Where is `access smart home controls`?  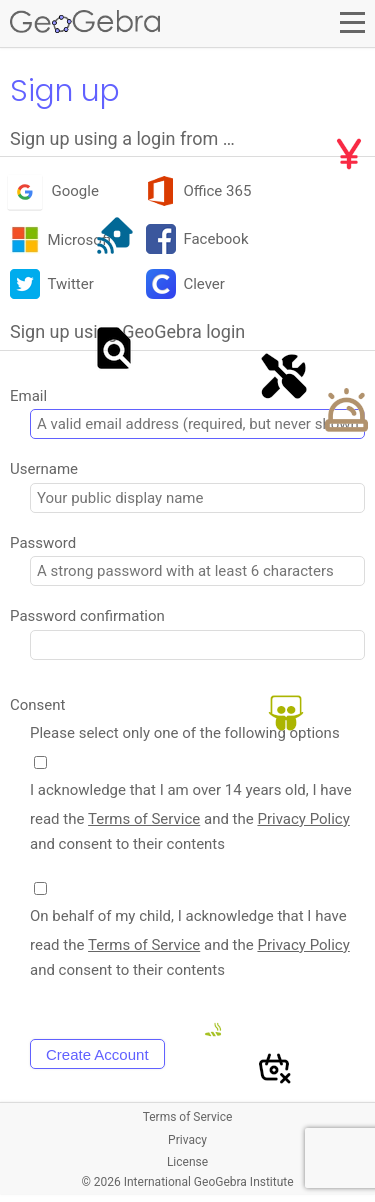 access smart home controls is located at coordinates (116, 235).